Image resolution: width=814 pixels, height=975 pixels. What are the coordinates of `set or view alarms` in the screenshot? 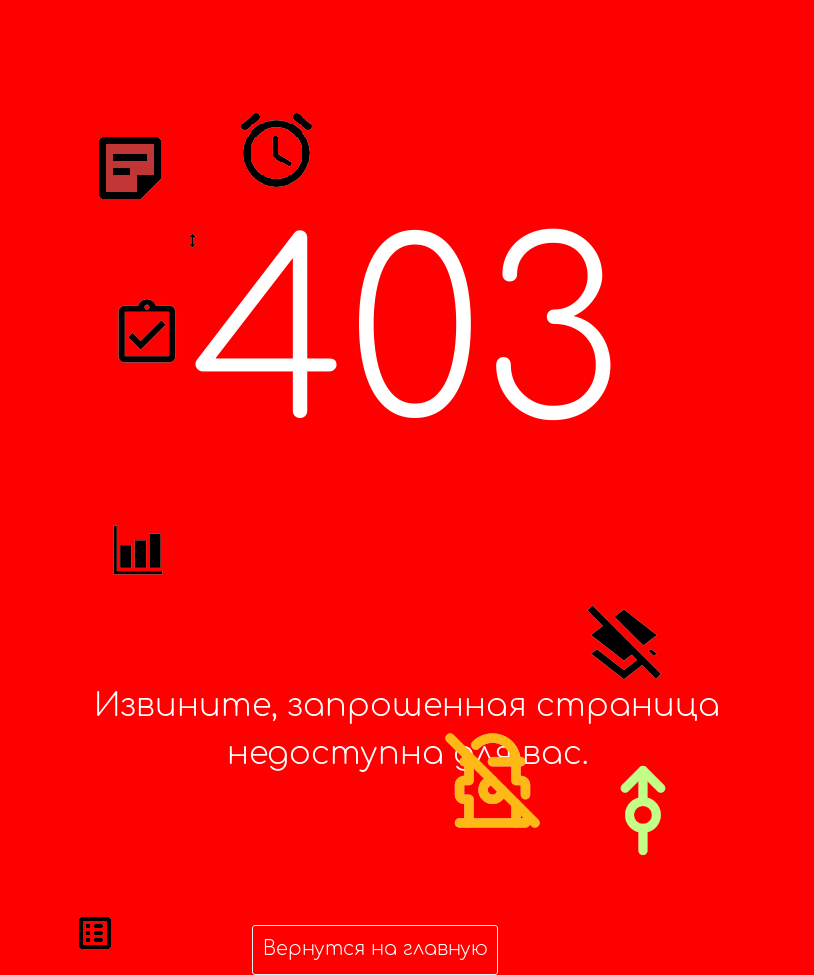 It's located at (276, 149).